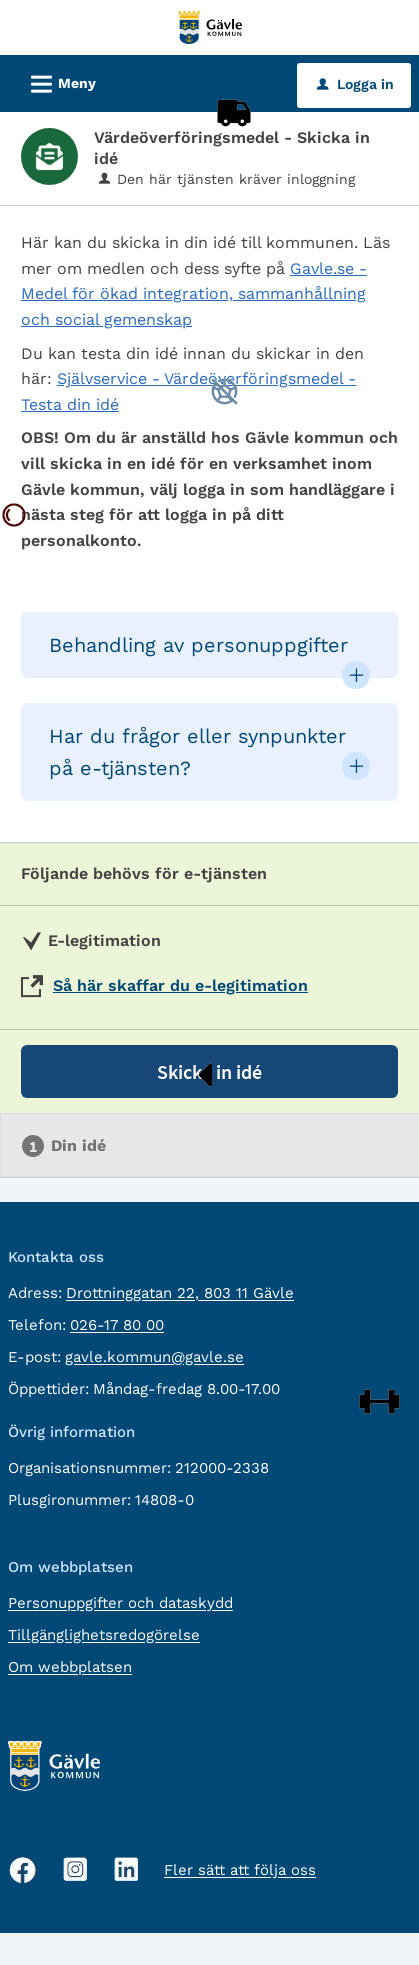 The height and width of the screenshot is (1965, 419). Describe the element at coordinates (224, 391) in the screenshot. I see `disable football/soccer notifications` at that location.